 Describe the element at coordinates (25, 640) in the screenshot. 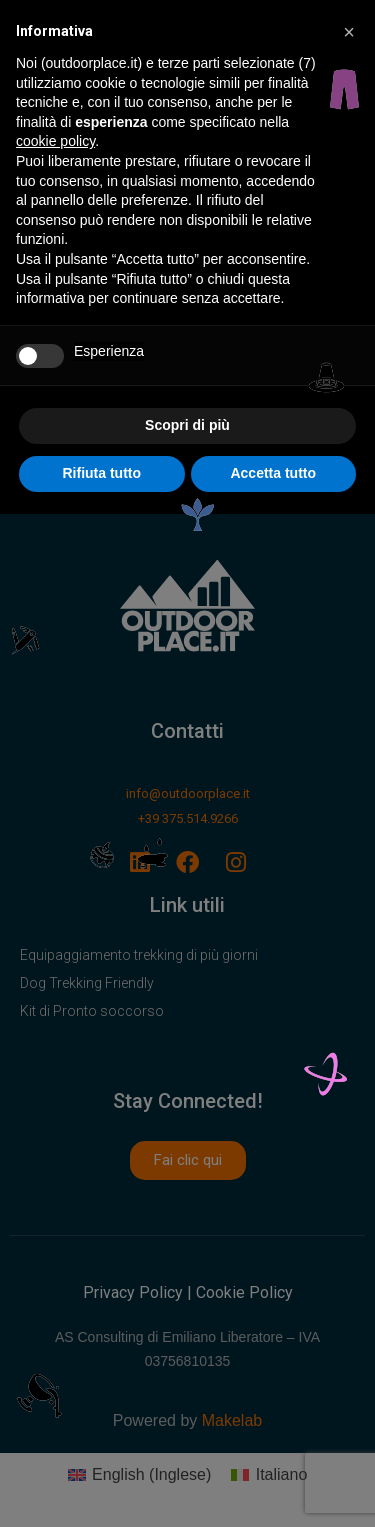

I see `access multi-tool or utility features` at that location.